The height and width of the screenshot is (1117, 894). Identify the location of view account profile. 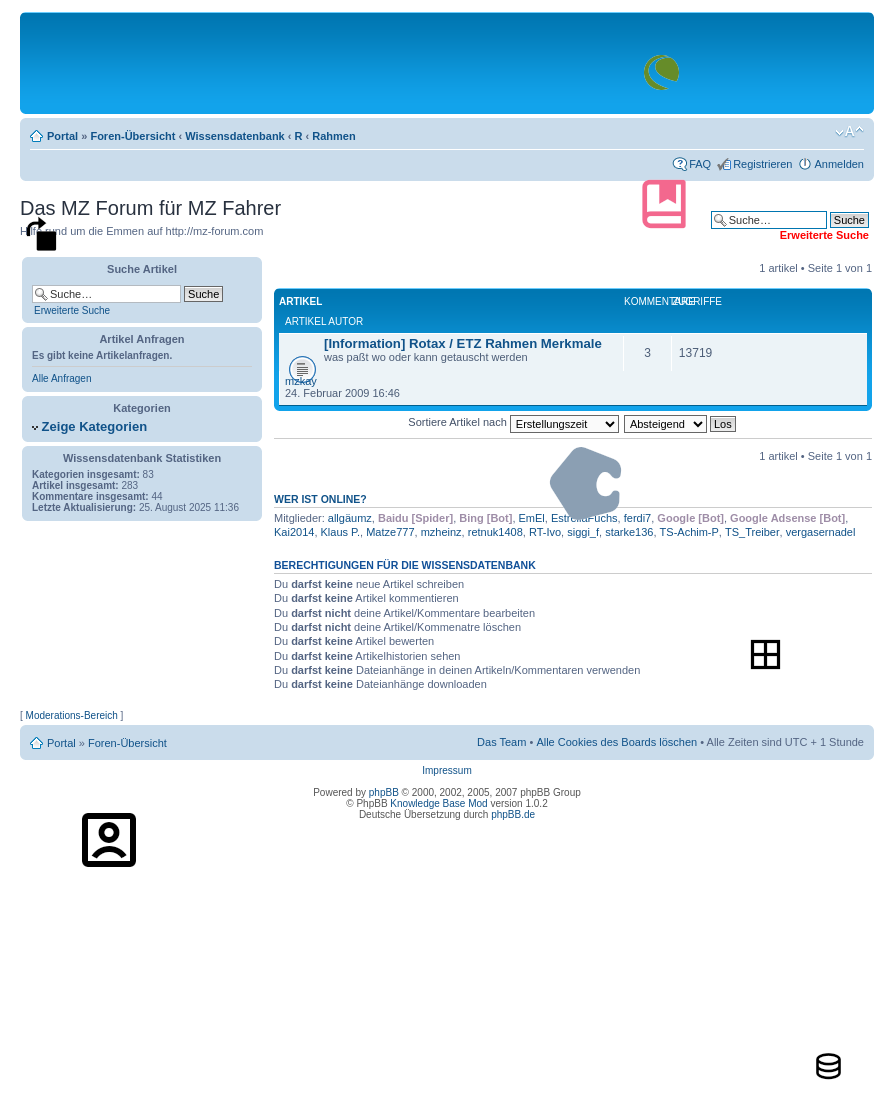
(109, 840).